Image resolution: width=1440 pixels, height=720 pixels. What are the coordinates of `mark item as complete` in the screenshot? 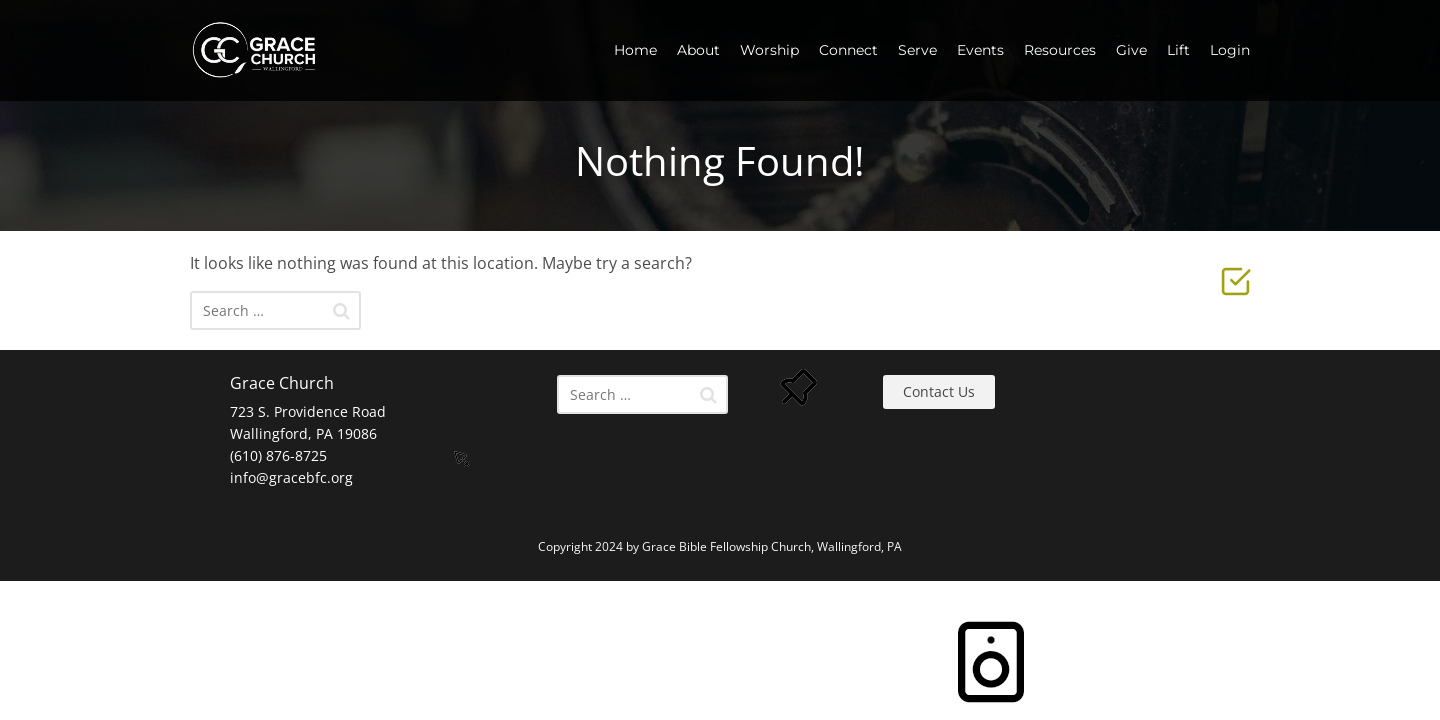 It's located at (1235, 281).